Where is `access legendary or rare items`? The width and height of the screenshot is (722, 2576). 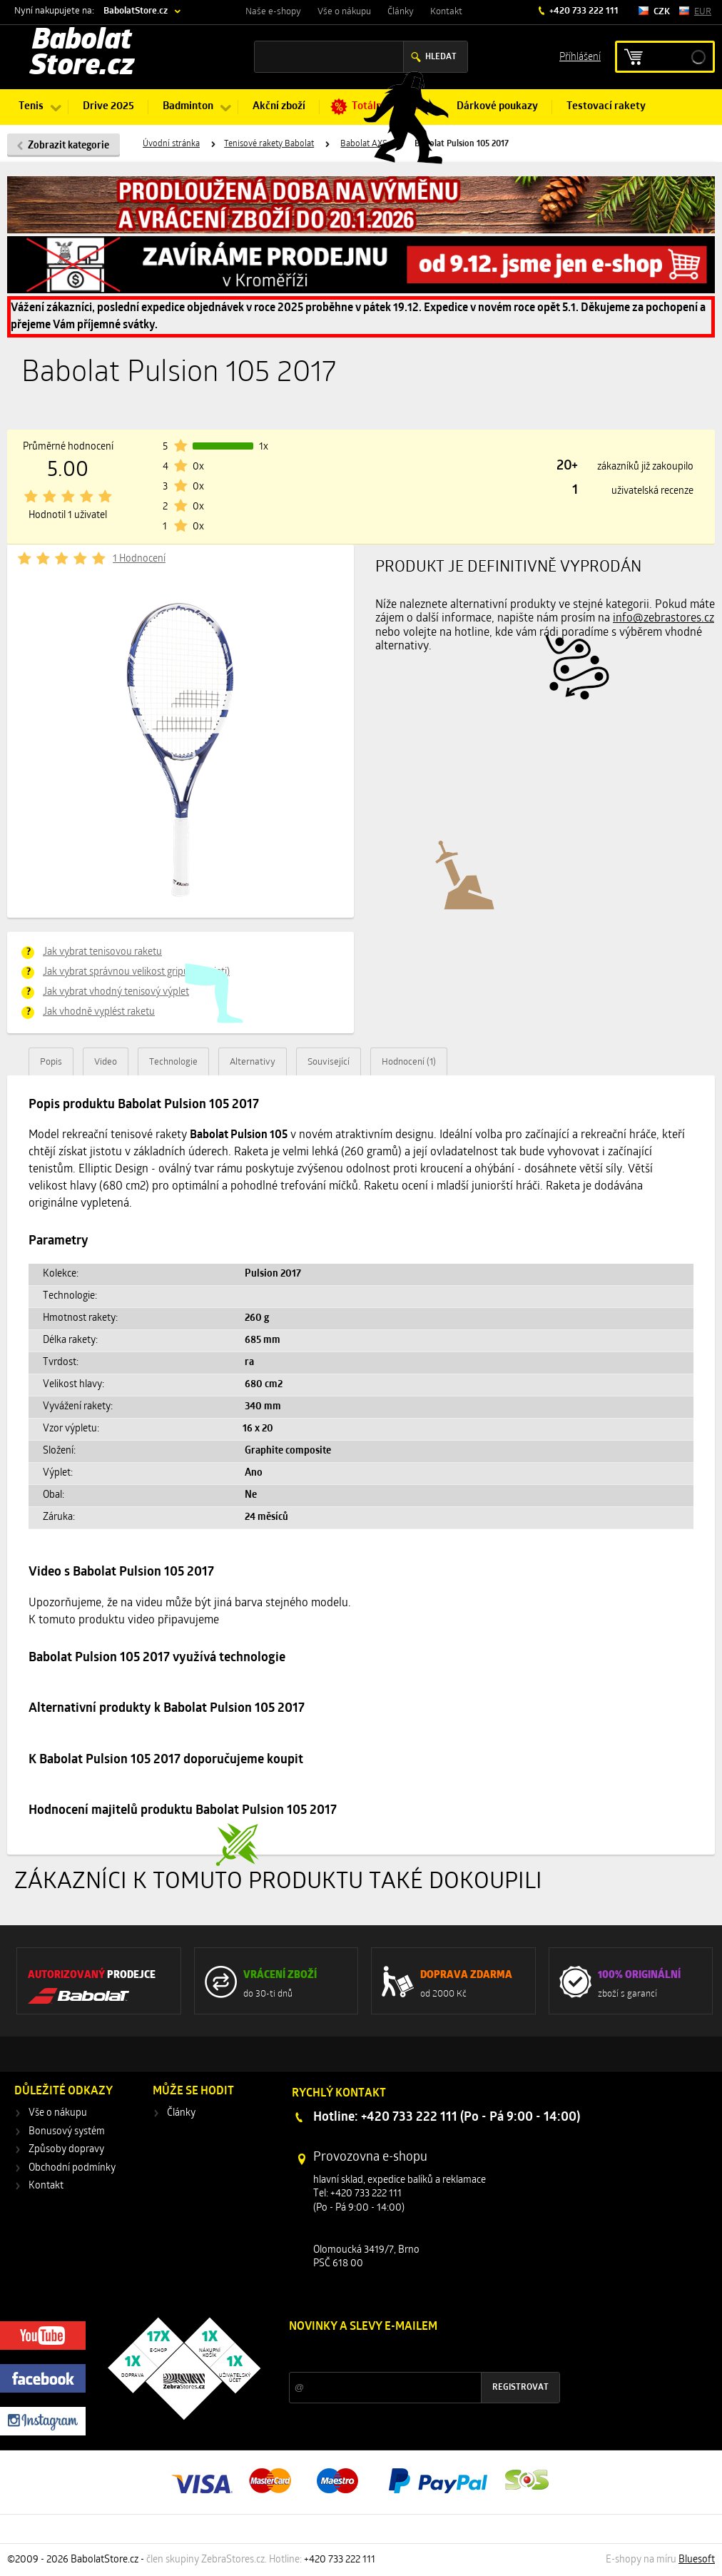 access legendary or rare items is located at coordinates (463, 875).